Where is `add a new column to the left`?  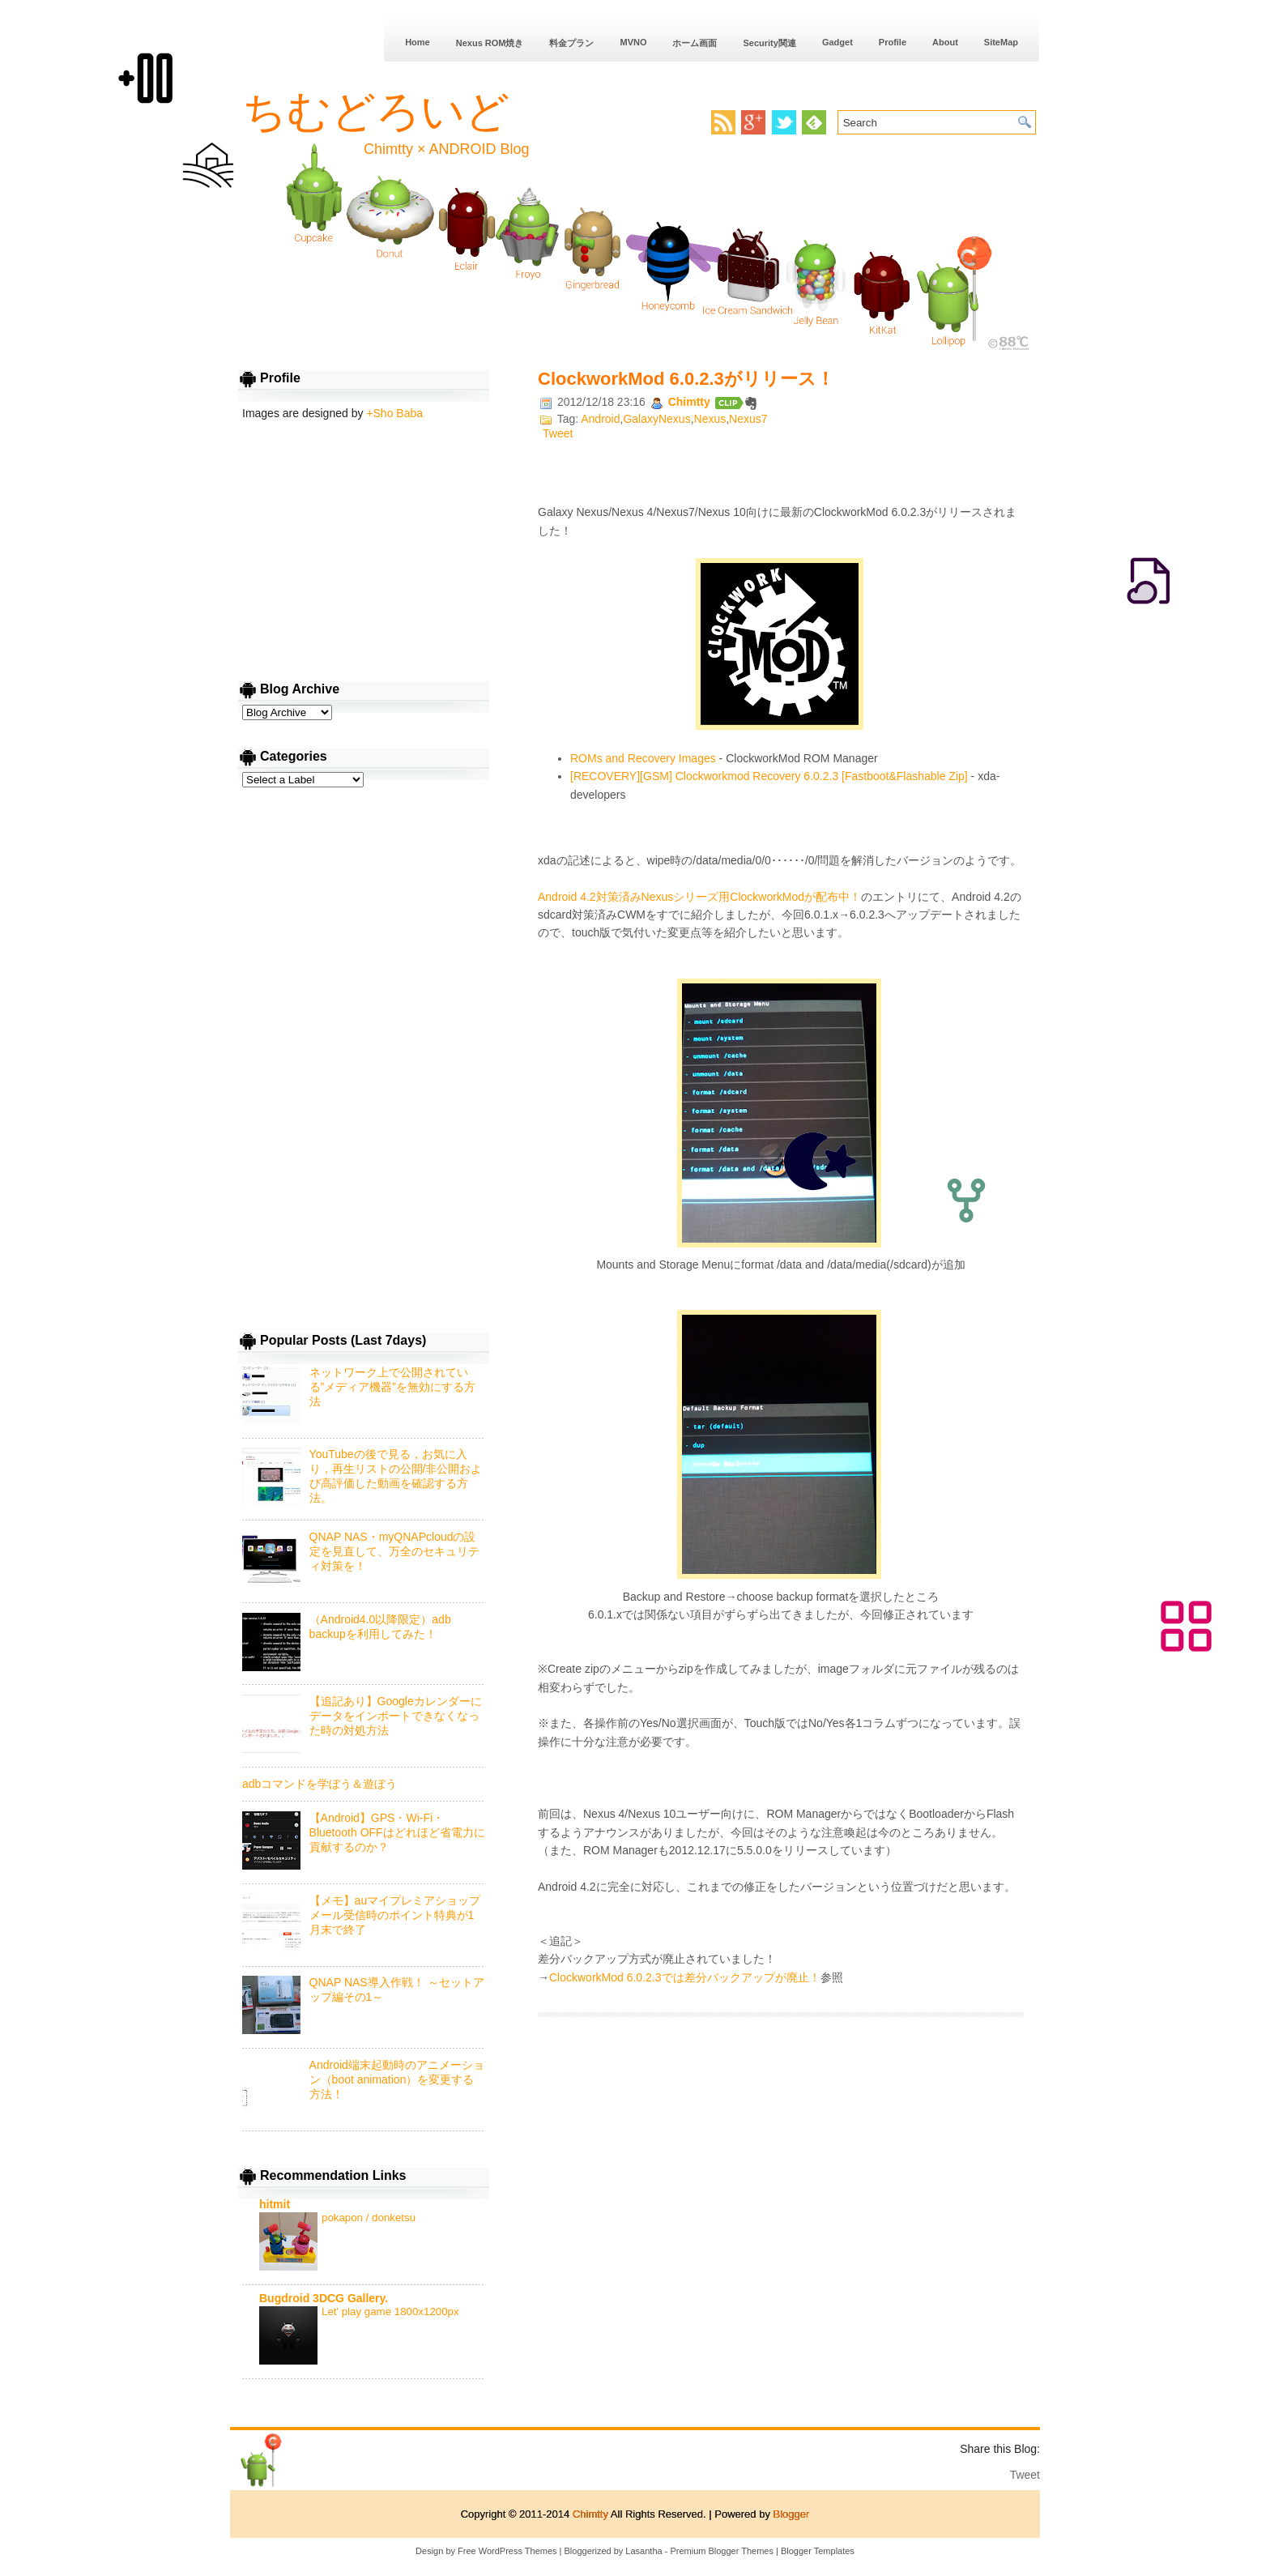
add a new column to the left is located at coordinates (149, 78).